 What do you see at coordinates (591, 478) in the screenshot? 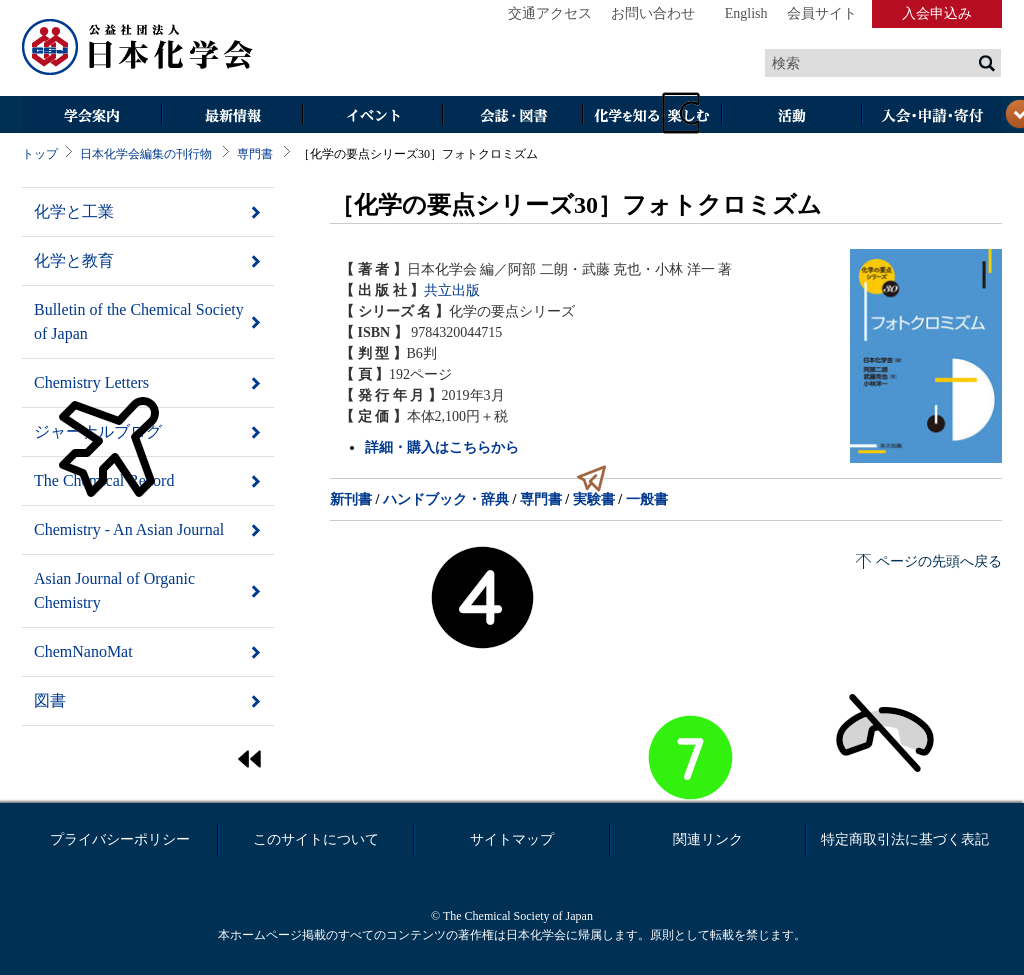
I see `open telegram messaging app` at bounding box center [591, 478].